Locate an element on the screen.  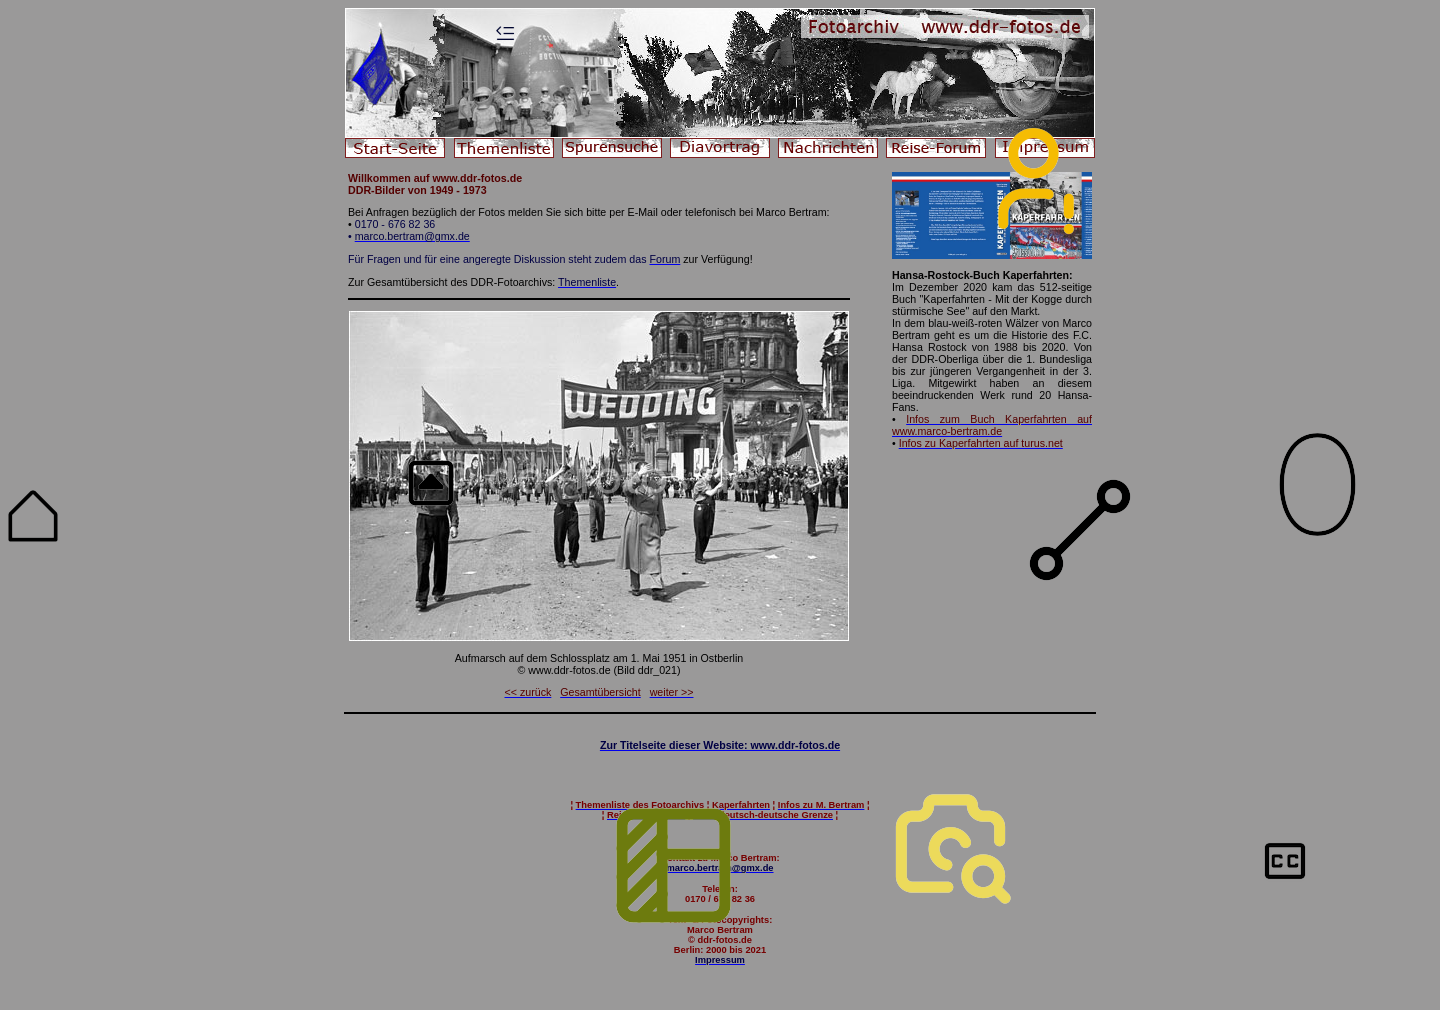
search photos or images is located at coordinates (950, 843).